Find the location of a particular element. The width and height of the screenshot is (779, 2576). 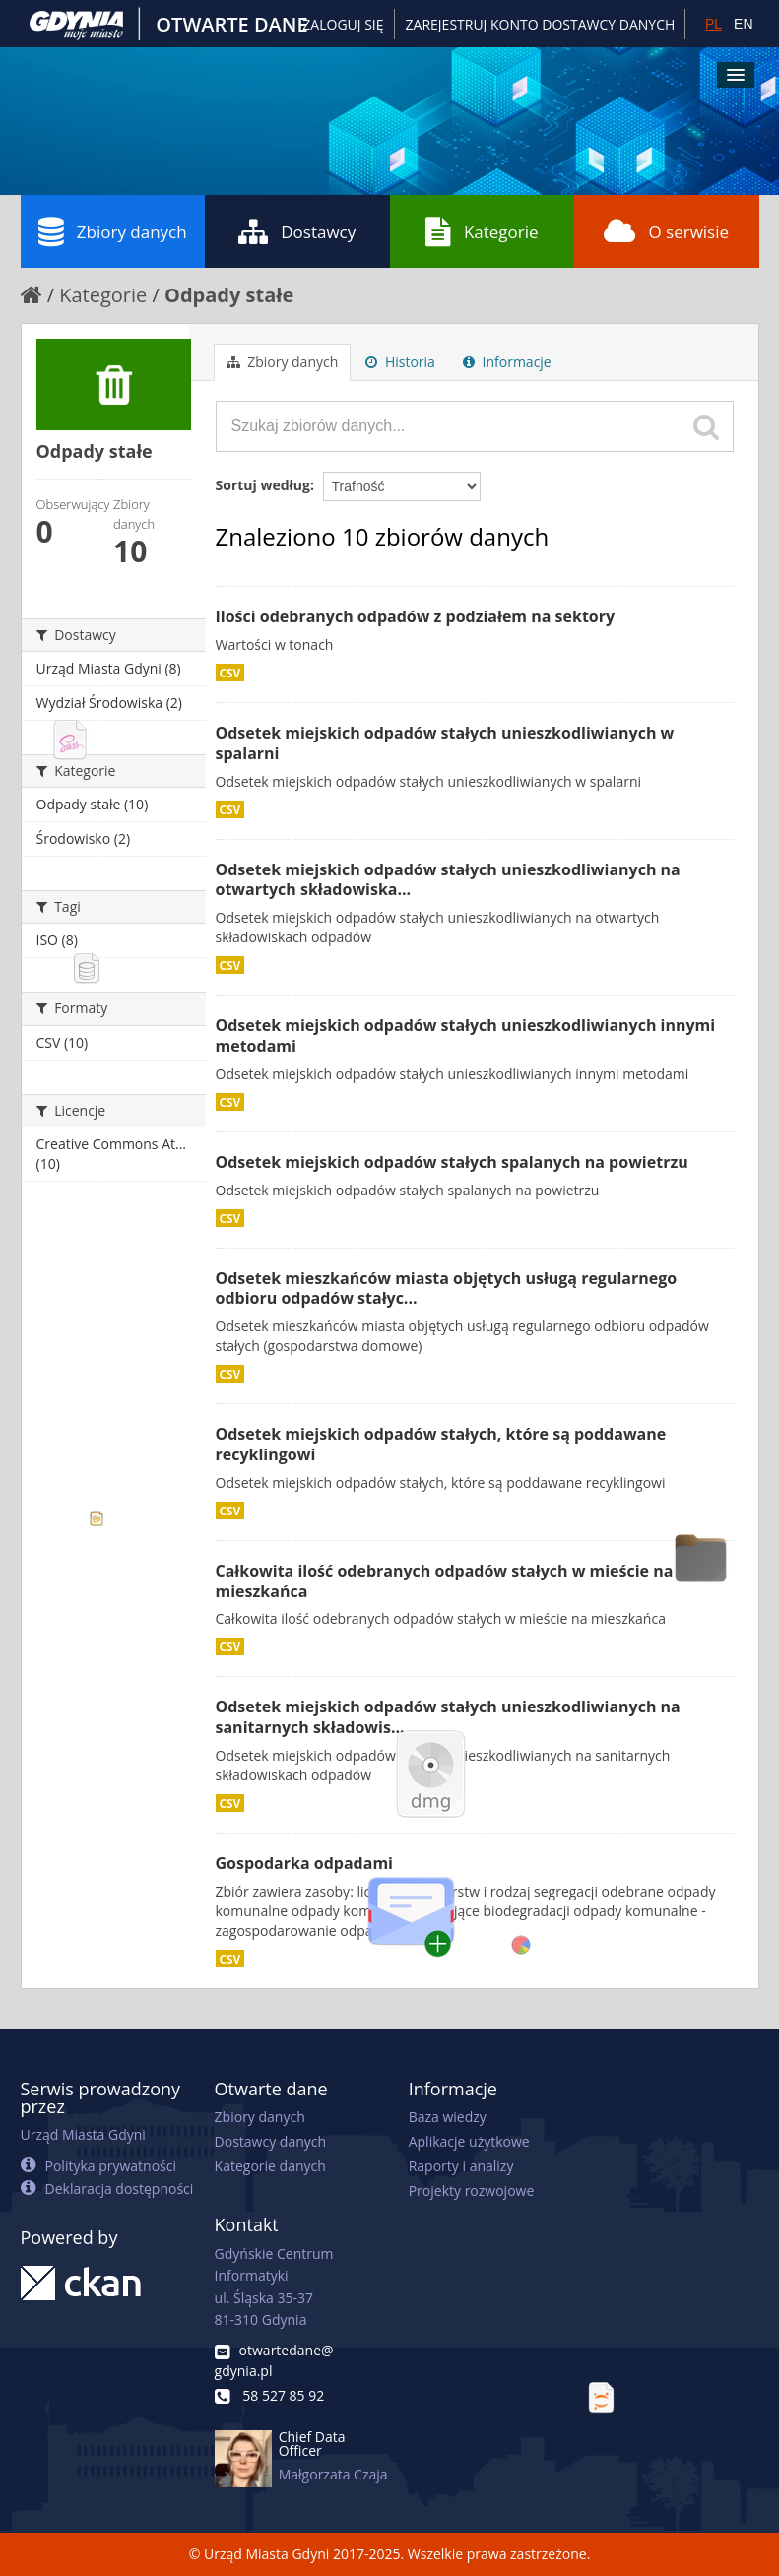

open folder to view contents is located at coordinates (700, 1558).